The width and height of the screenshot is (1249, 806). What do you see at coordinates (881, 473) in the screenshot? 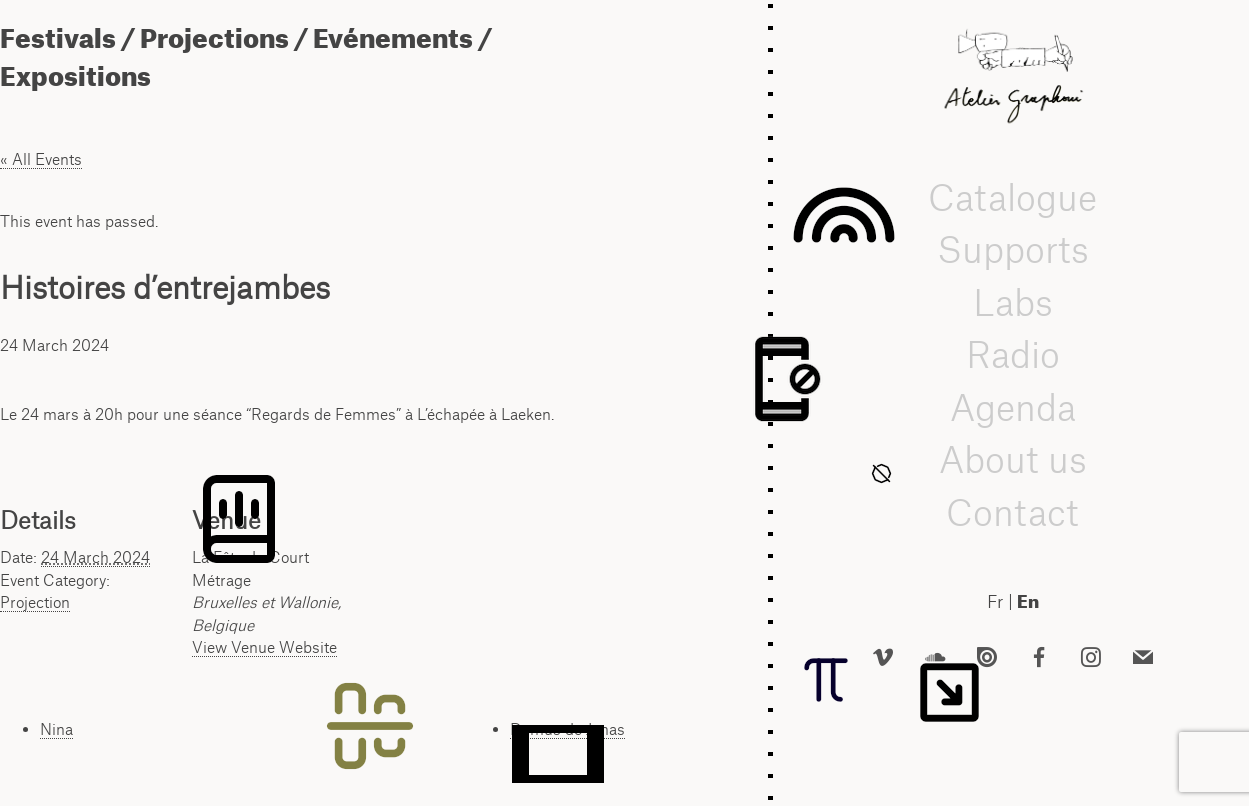
I see `indicates a blocked or prohibited action` at bounding box center [881, 473].